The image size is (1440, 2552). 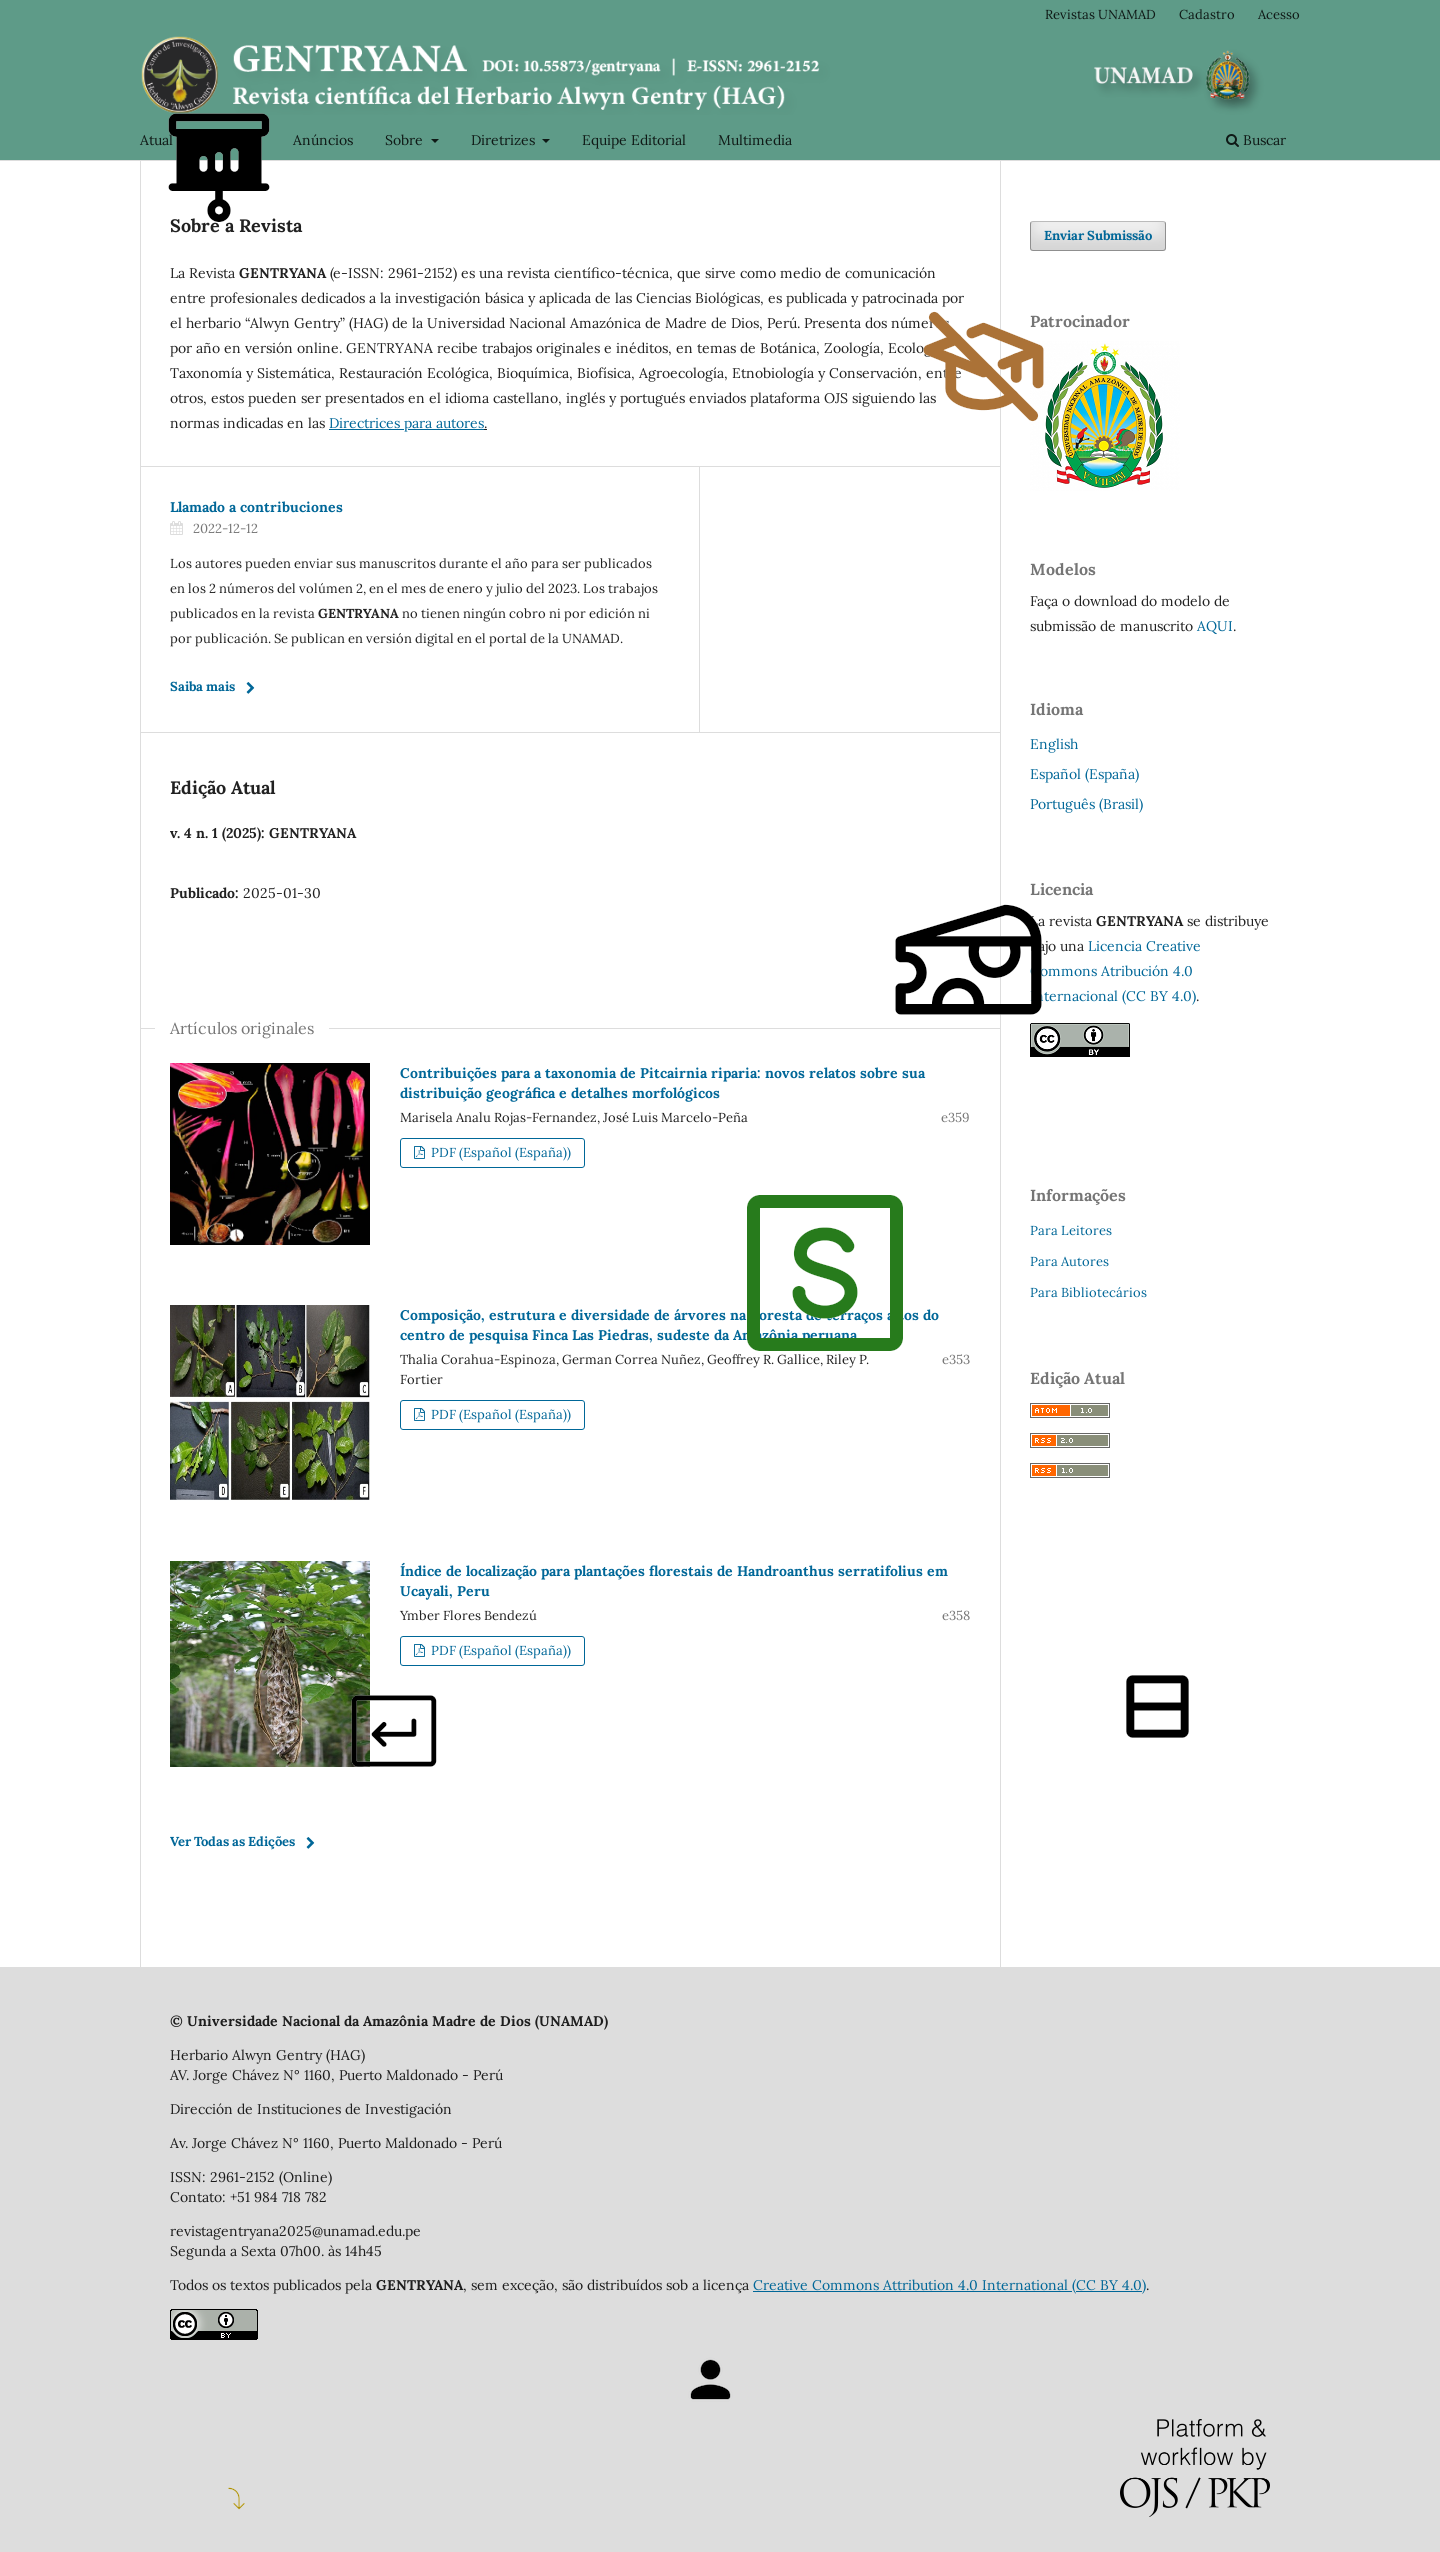 I want to click on view your profile, so click(x=710, y=2379).